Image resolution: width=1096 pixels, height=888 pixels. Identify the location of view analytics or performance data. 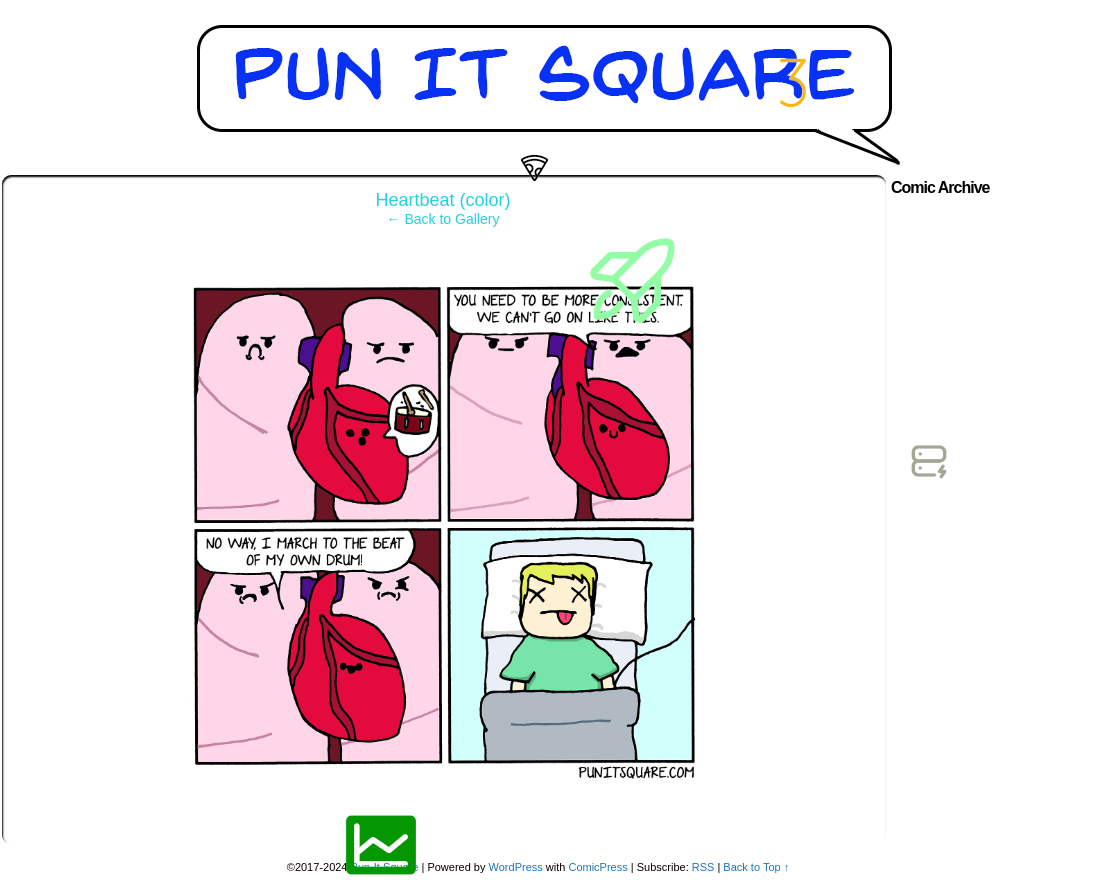
(381, 845).